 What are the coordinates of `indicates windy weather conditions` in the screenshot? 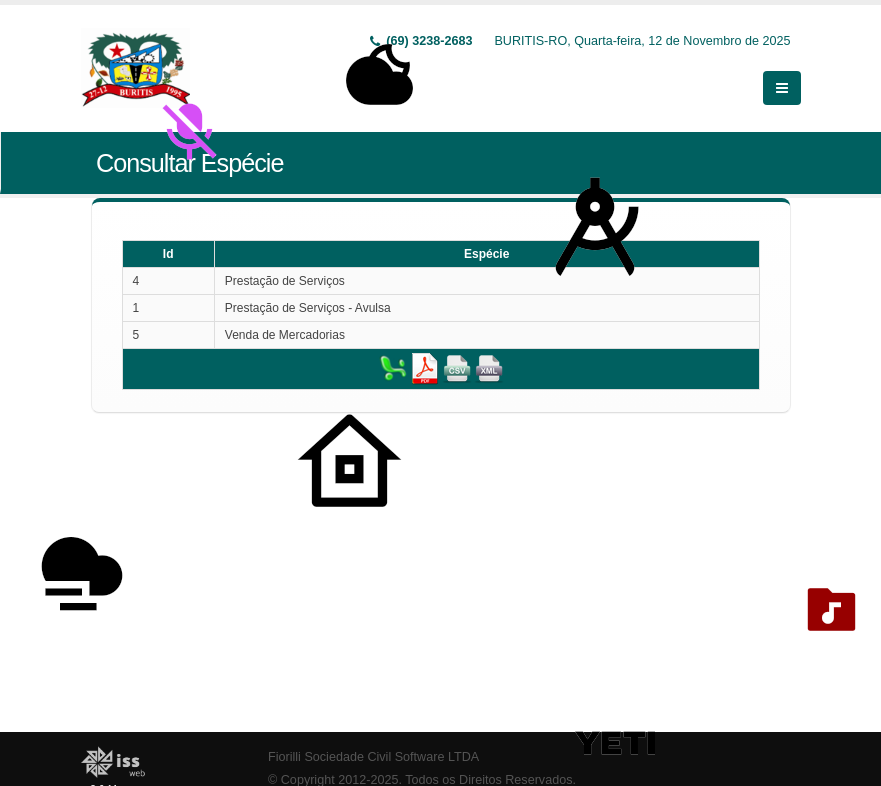 It's located at (82, 570).